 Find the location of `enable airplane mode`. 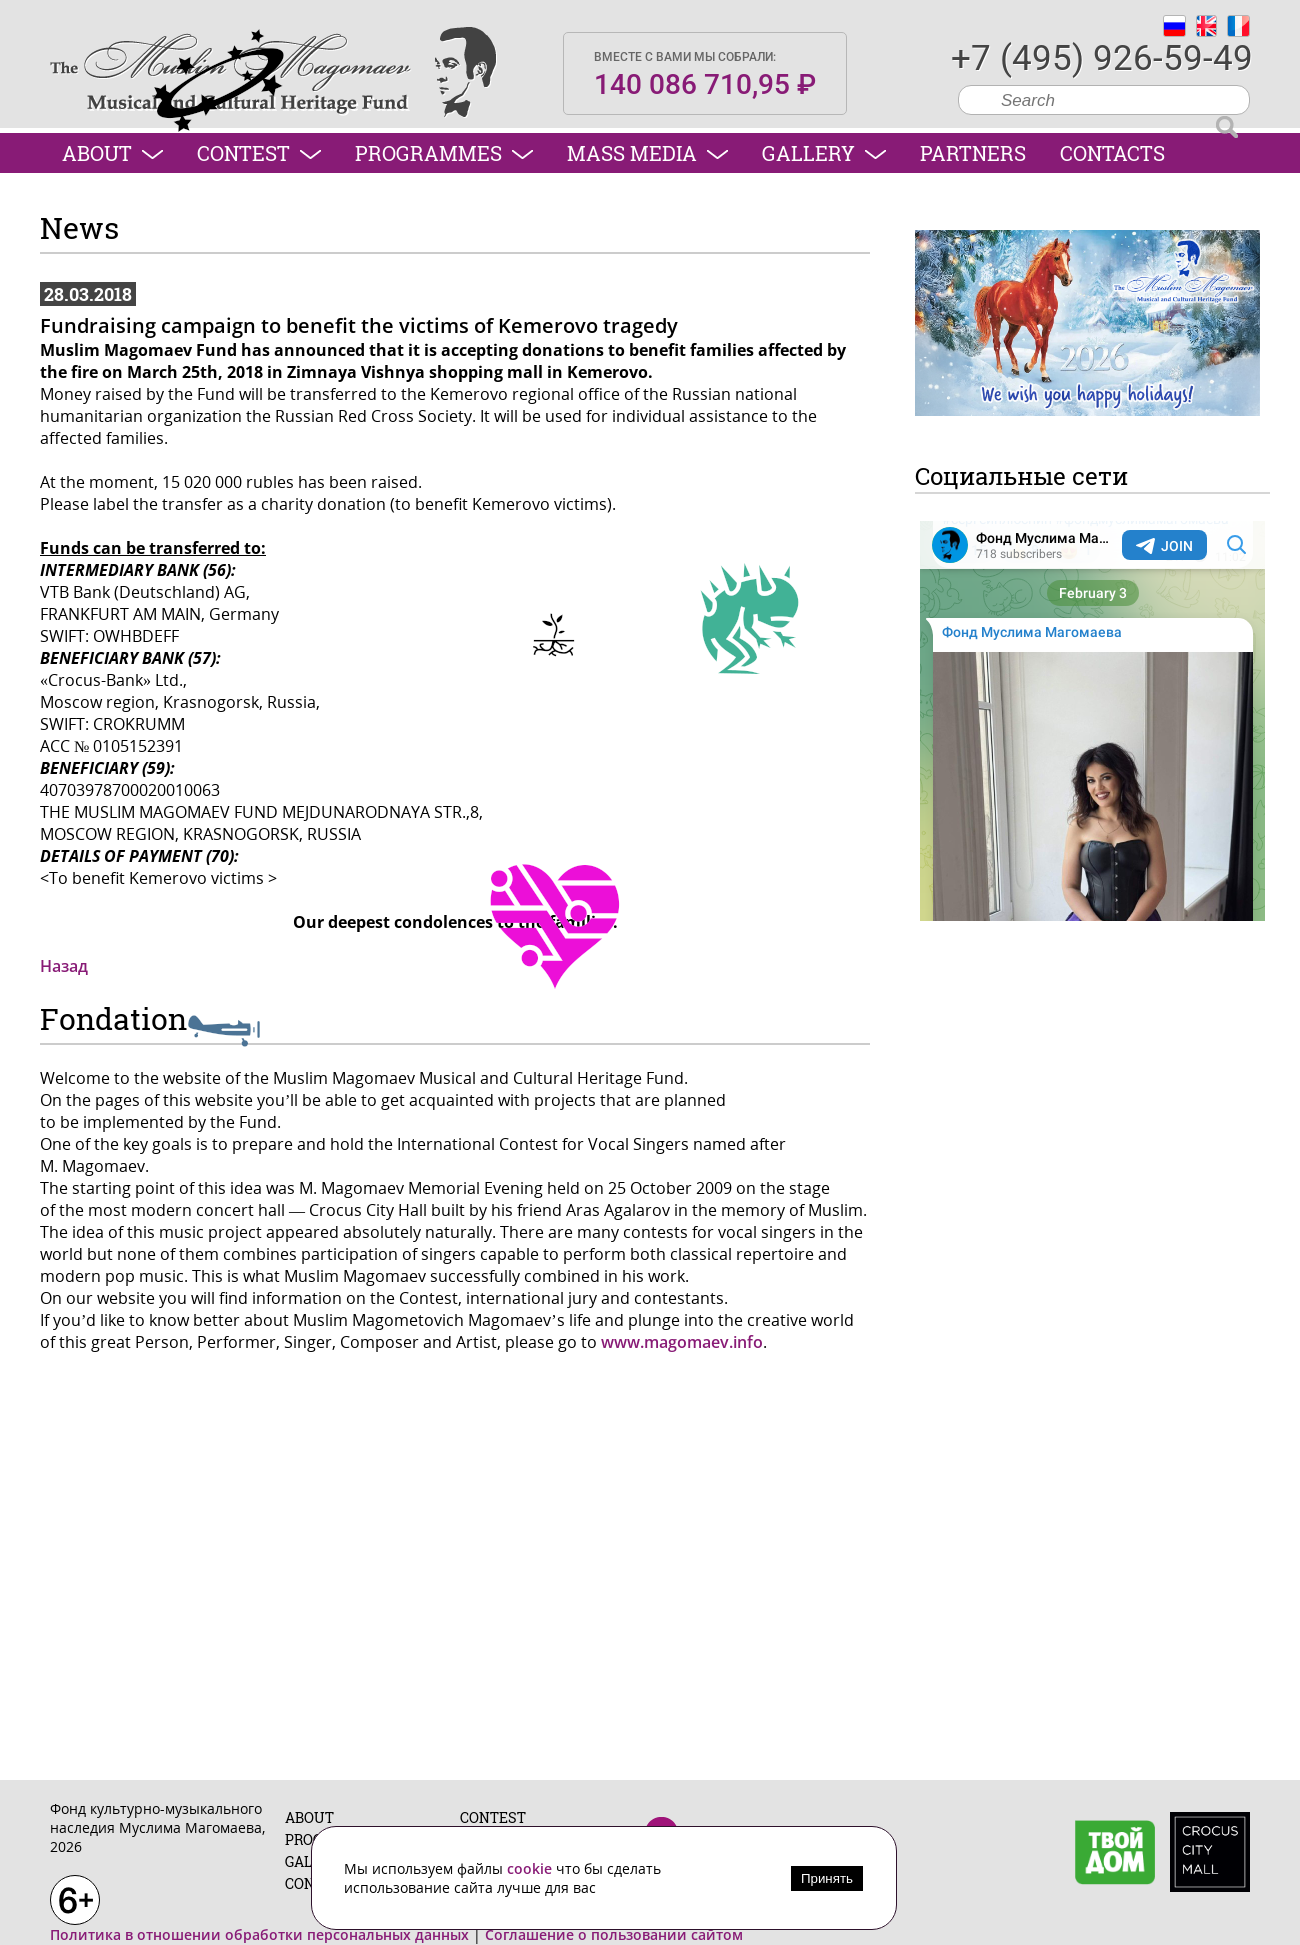

enable airplane mode is located at coordinates (224, 1031).